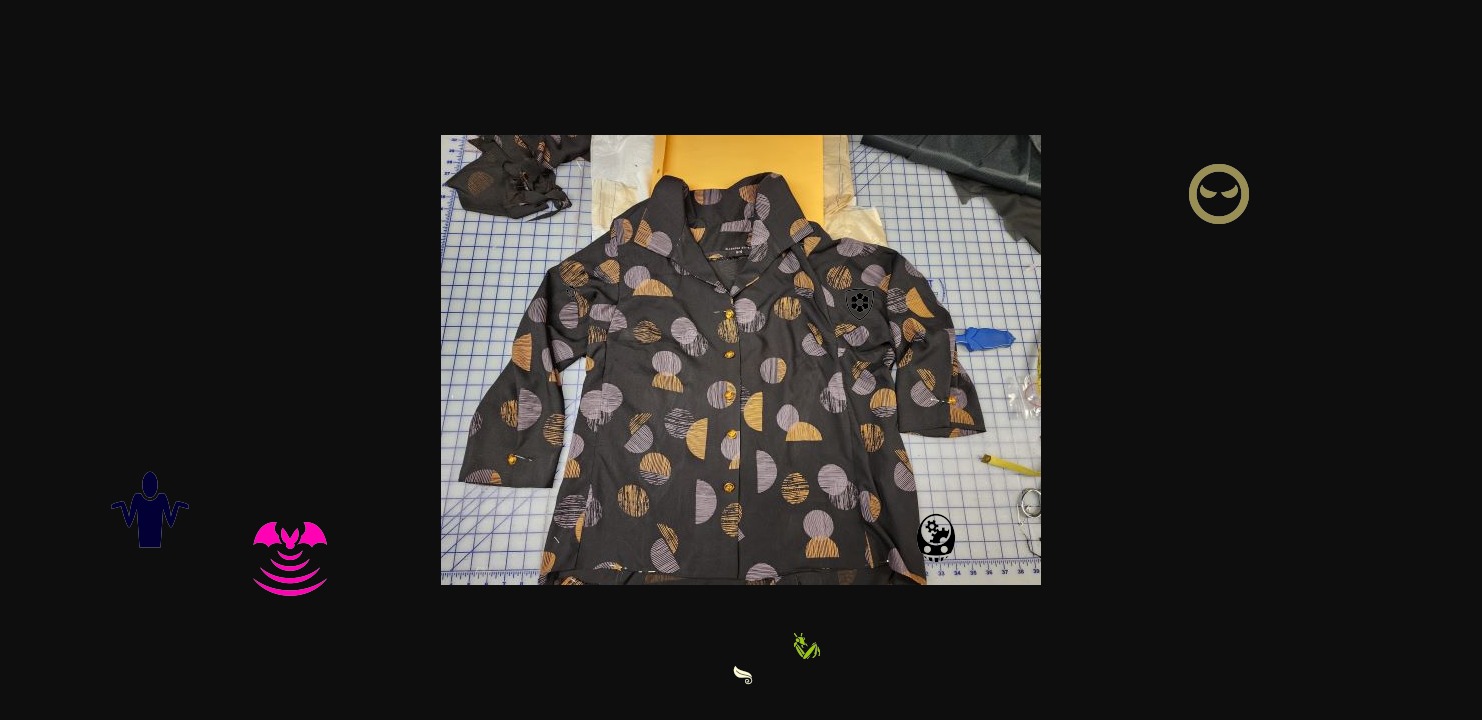  Describe the element at coordinates (743, 675) in the screenshot. I see `indicates natural or organic content` at that location.